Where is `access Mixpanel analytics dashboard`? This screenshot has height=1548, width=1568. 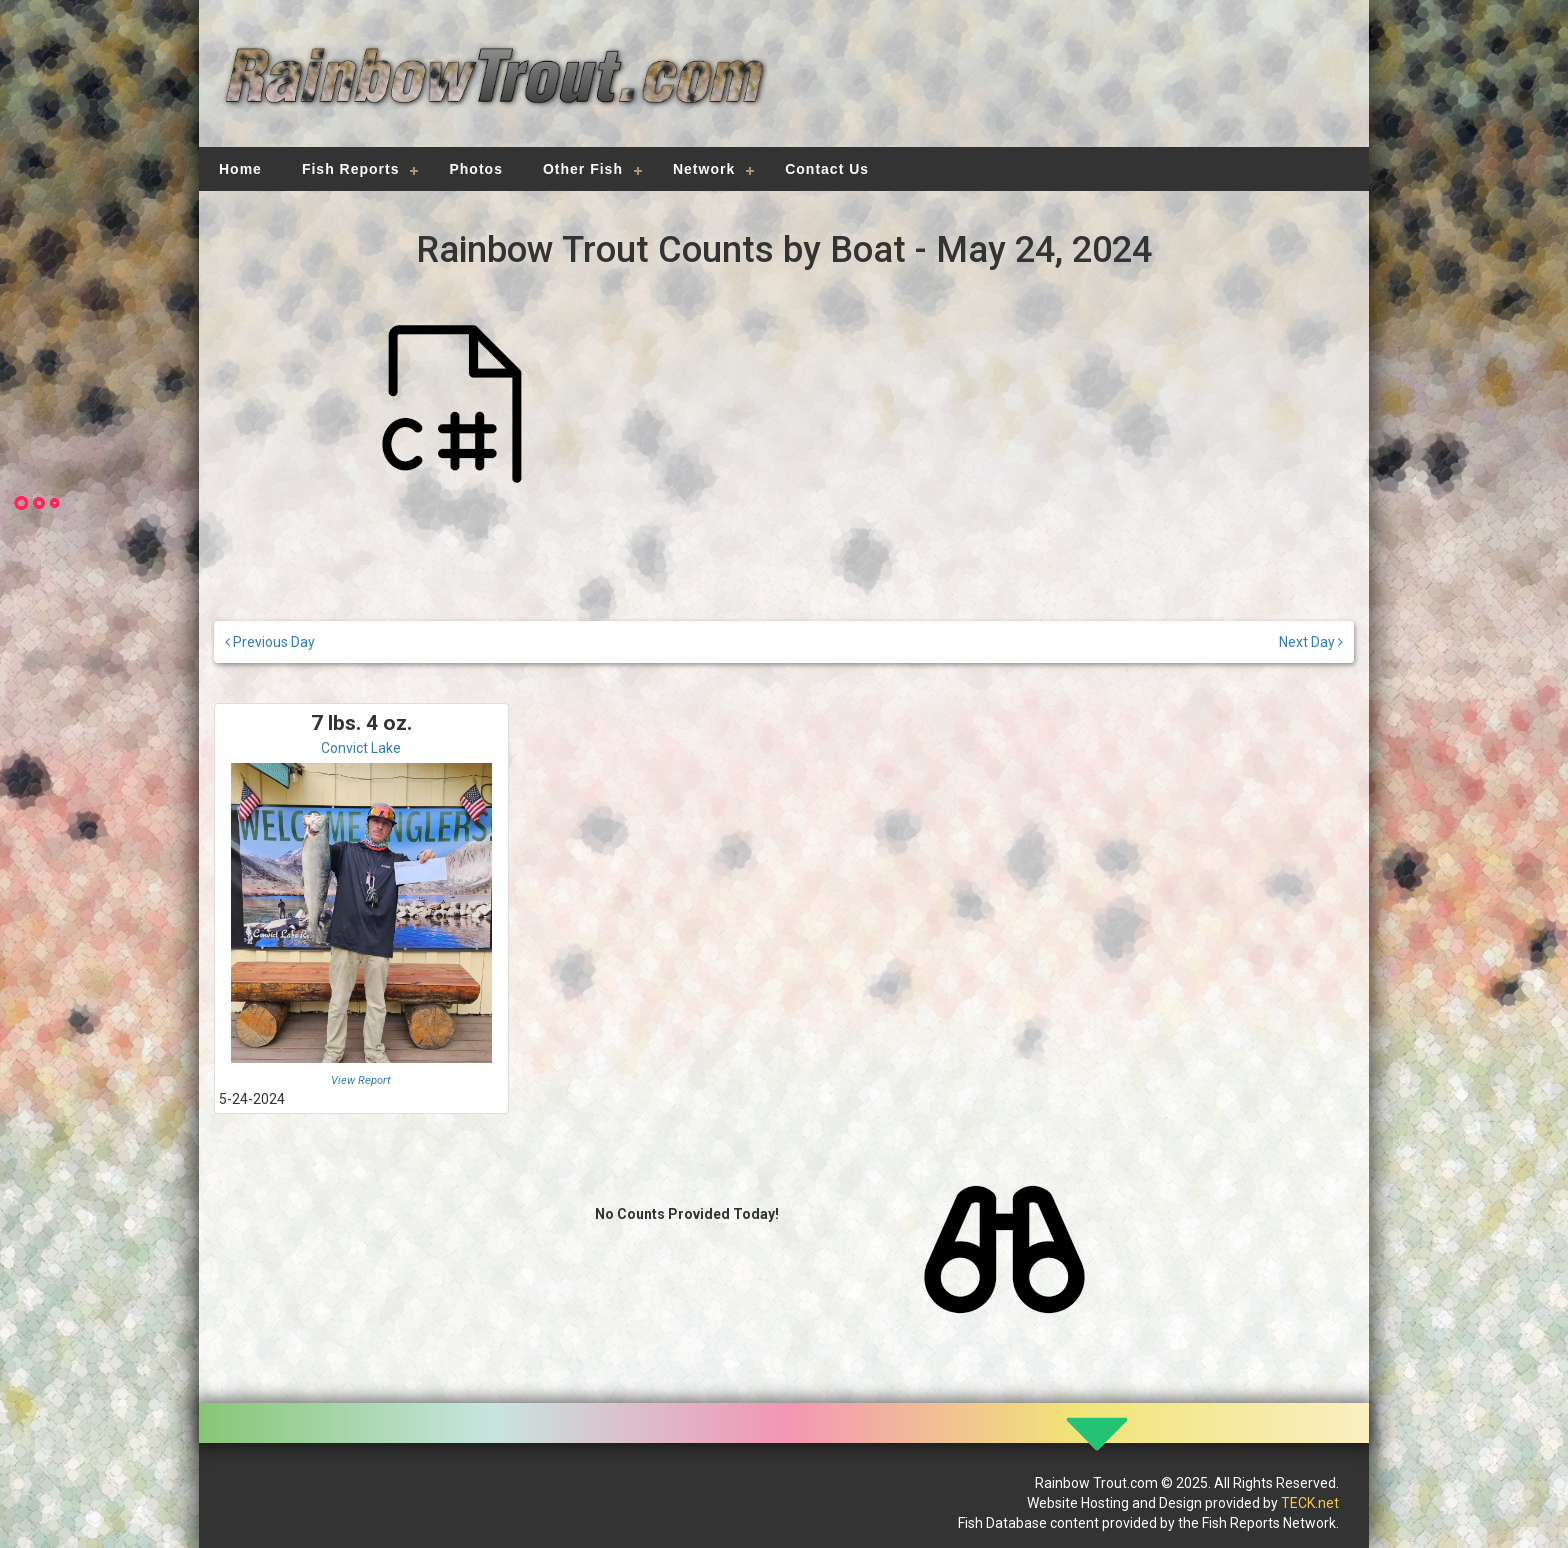 access Mixpanel analytics dashboard is located at coordinates (37, 503).